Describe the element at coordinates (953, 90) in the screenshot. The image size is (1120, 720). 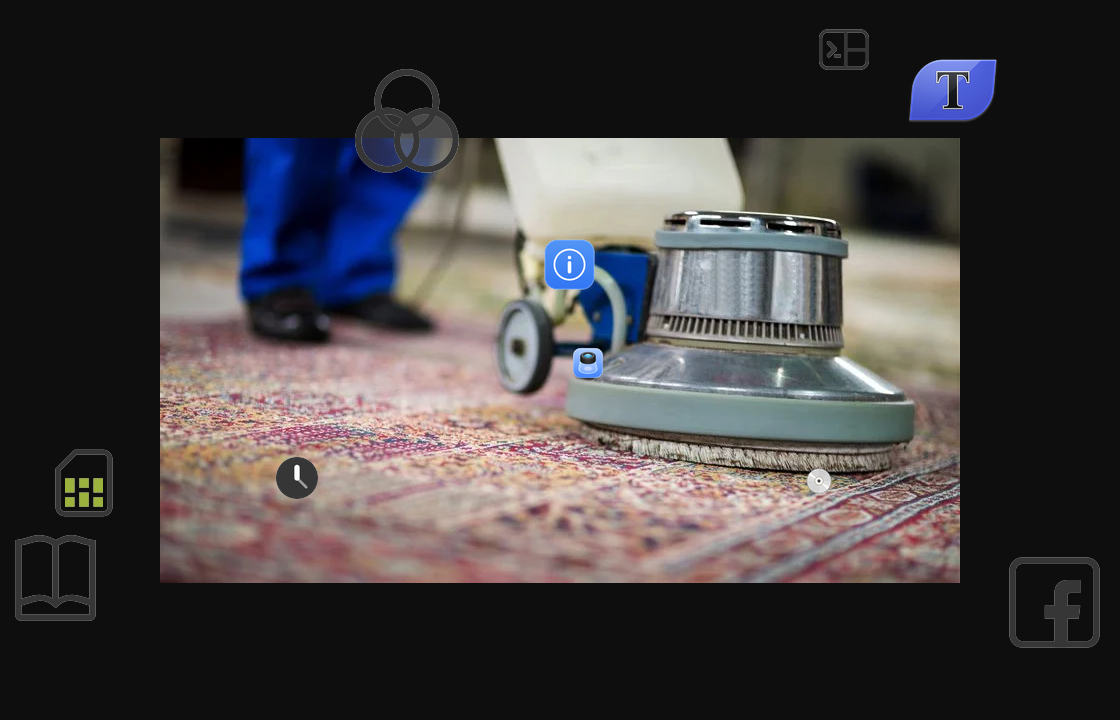
I see `access text style library in iMovie` at that location.